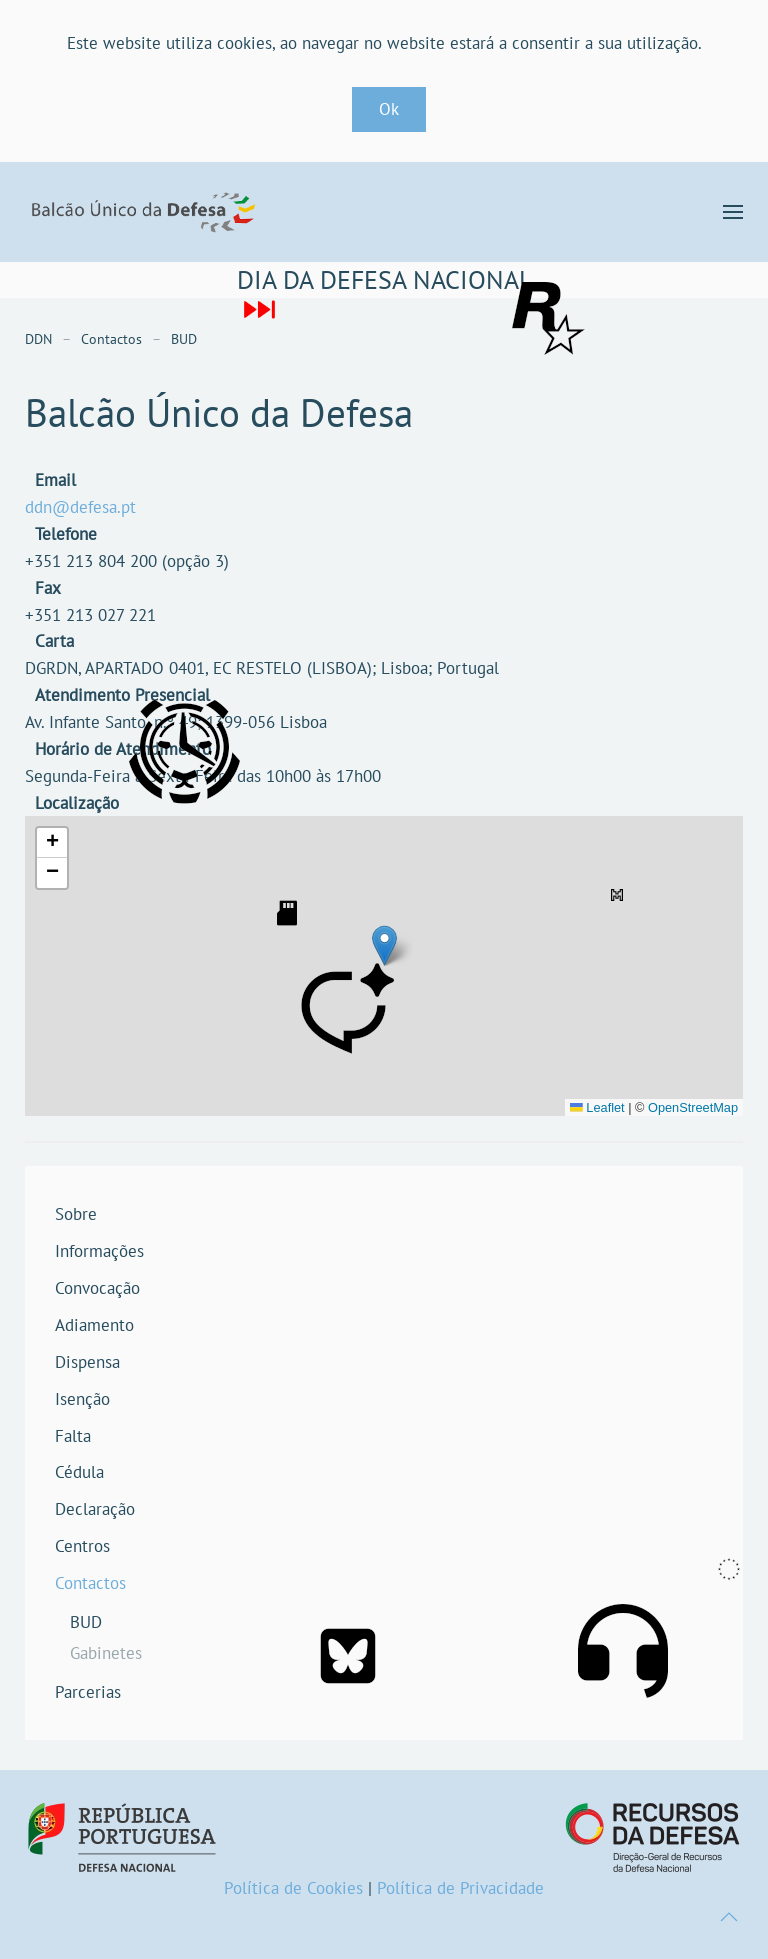 This screenshot has width=768, height=1959. What do you see at coordinates (343, 1009) in the screenshot?
I see `start a conversation with AI assistant` at bounding box center [343, 1009].